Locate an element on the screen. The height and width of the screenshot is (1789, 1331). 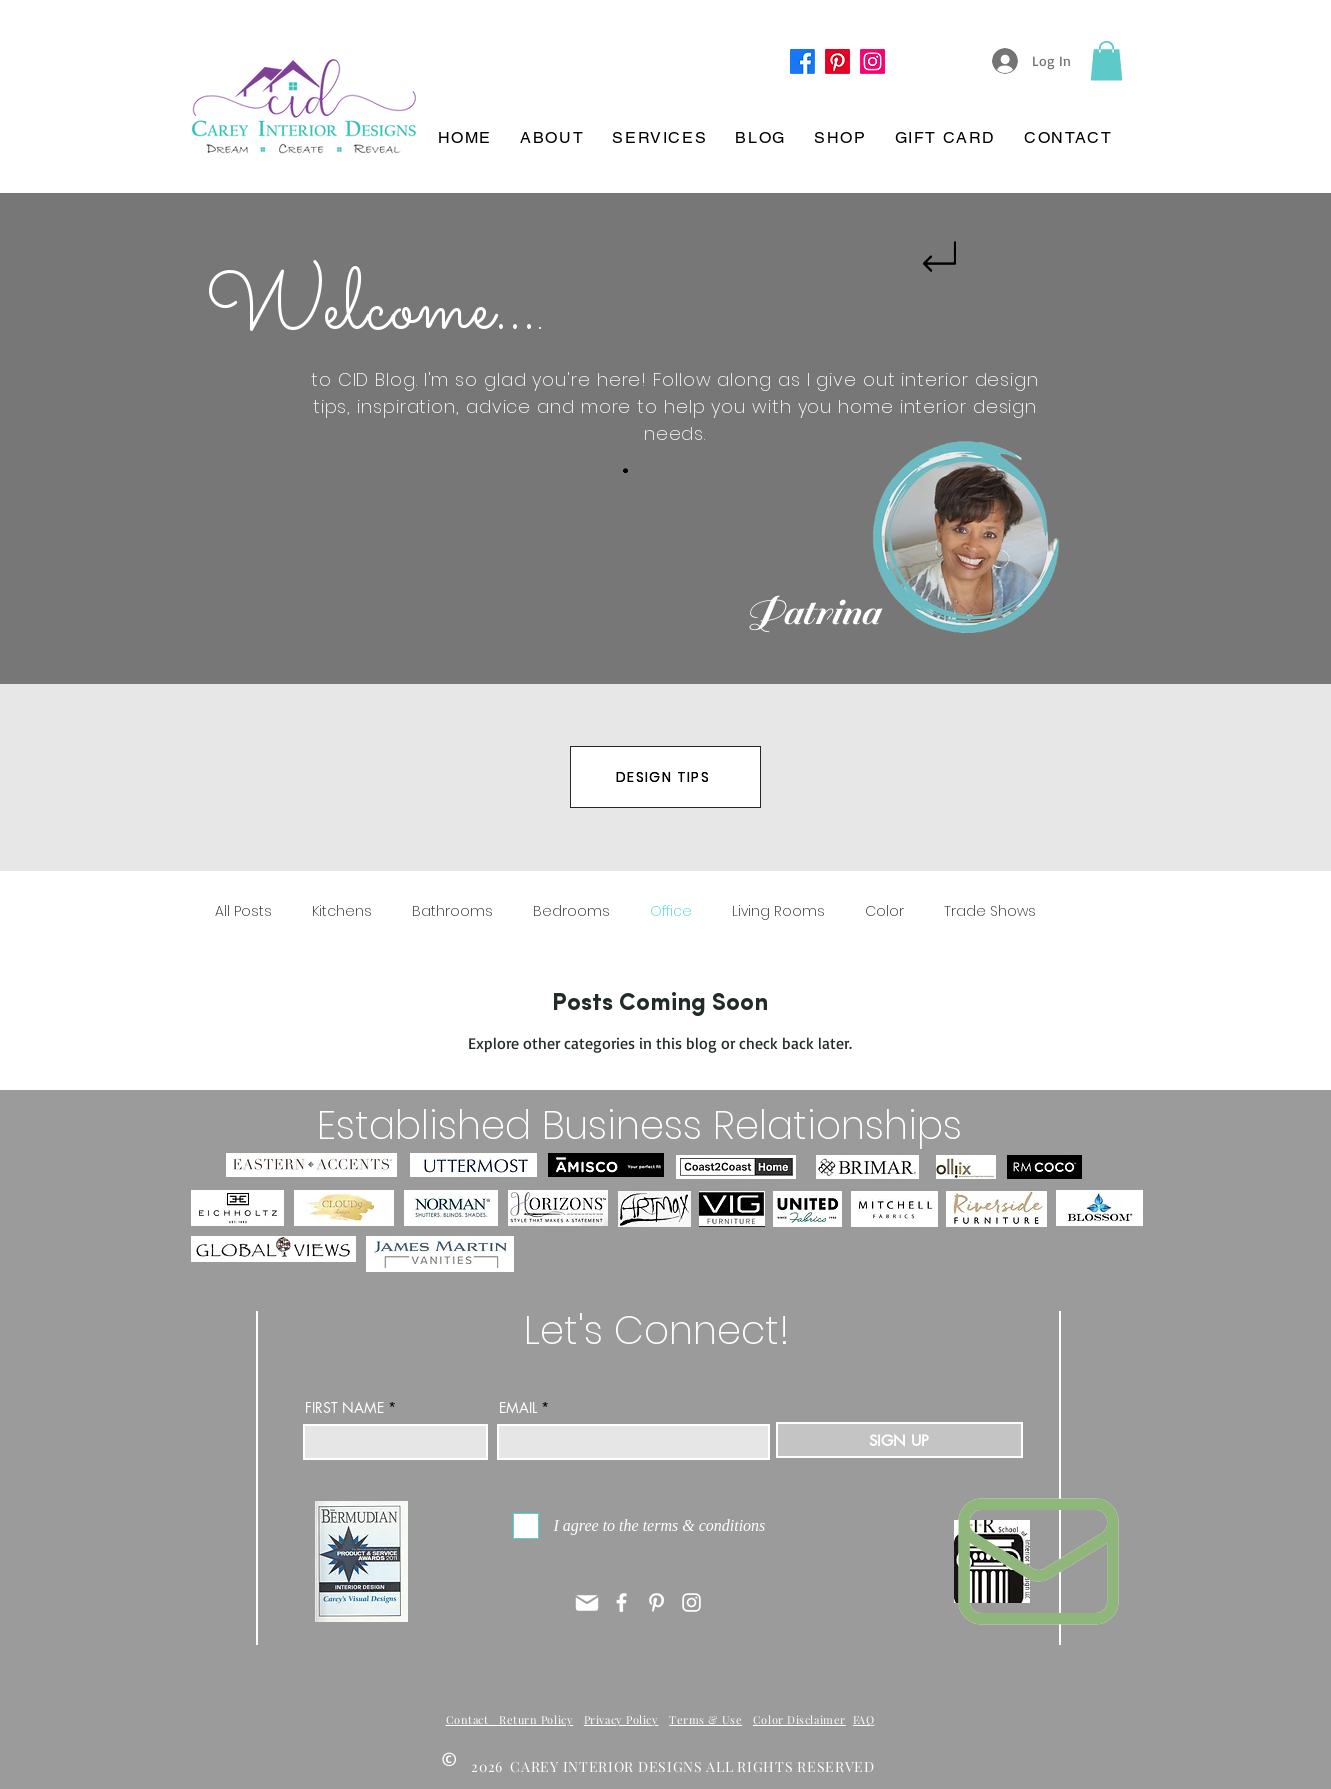
return to previous line or entry is located at coordinates (939, 256).